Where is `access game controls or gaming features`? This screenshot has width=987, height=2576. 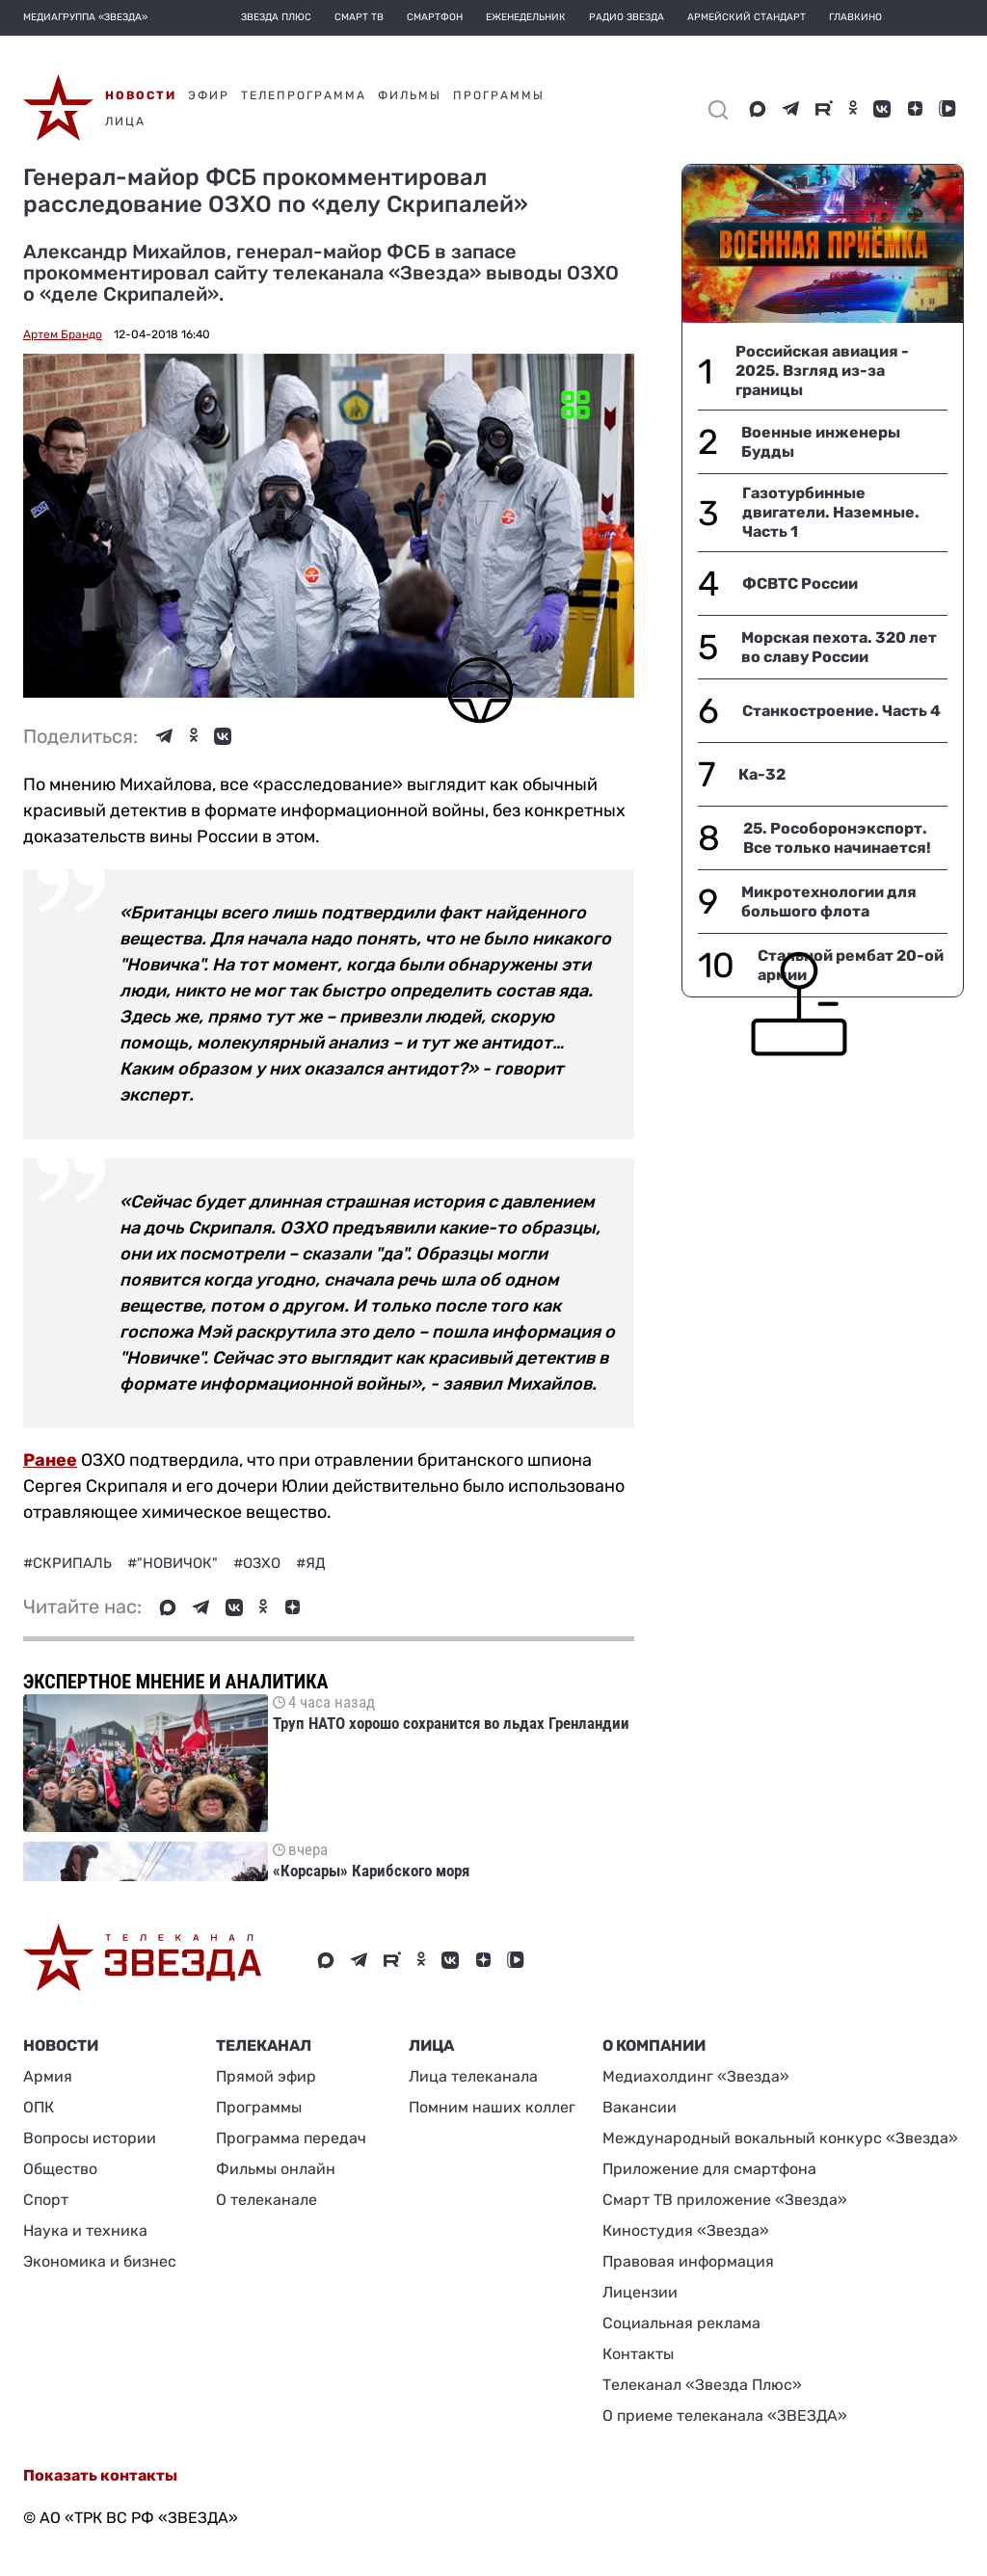
access game controls or gaming features is located at coordinates (799, 1008).